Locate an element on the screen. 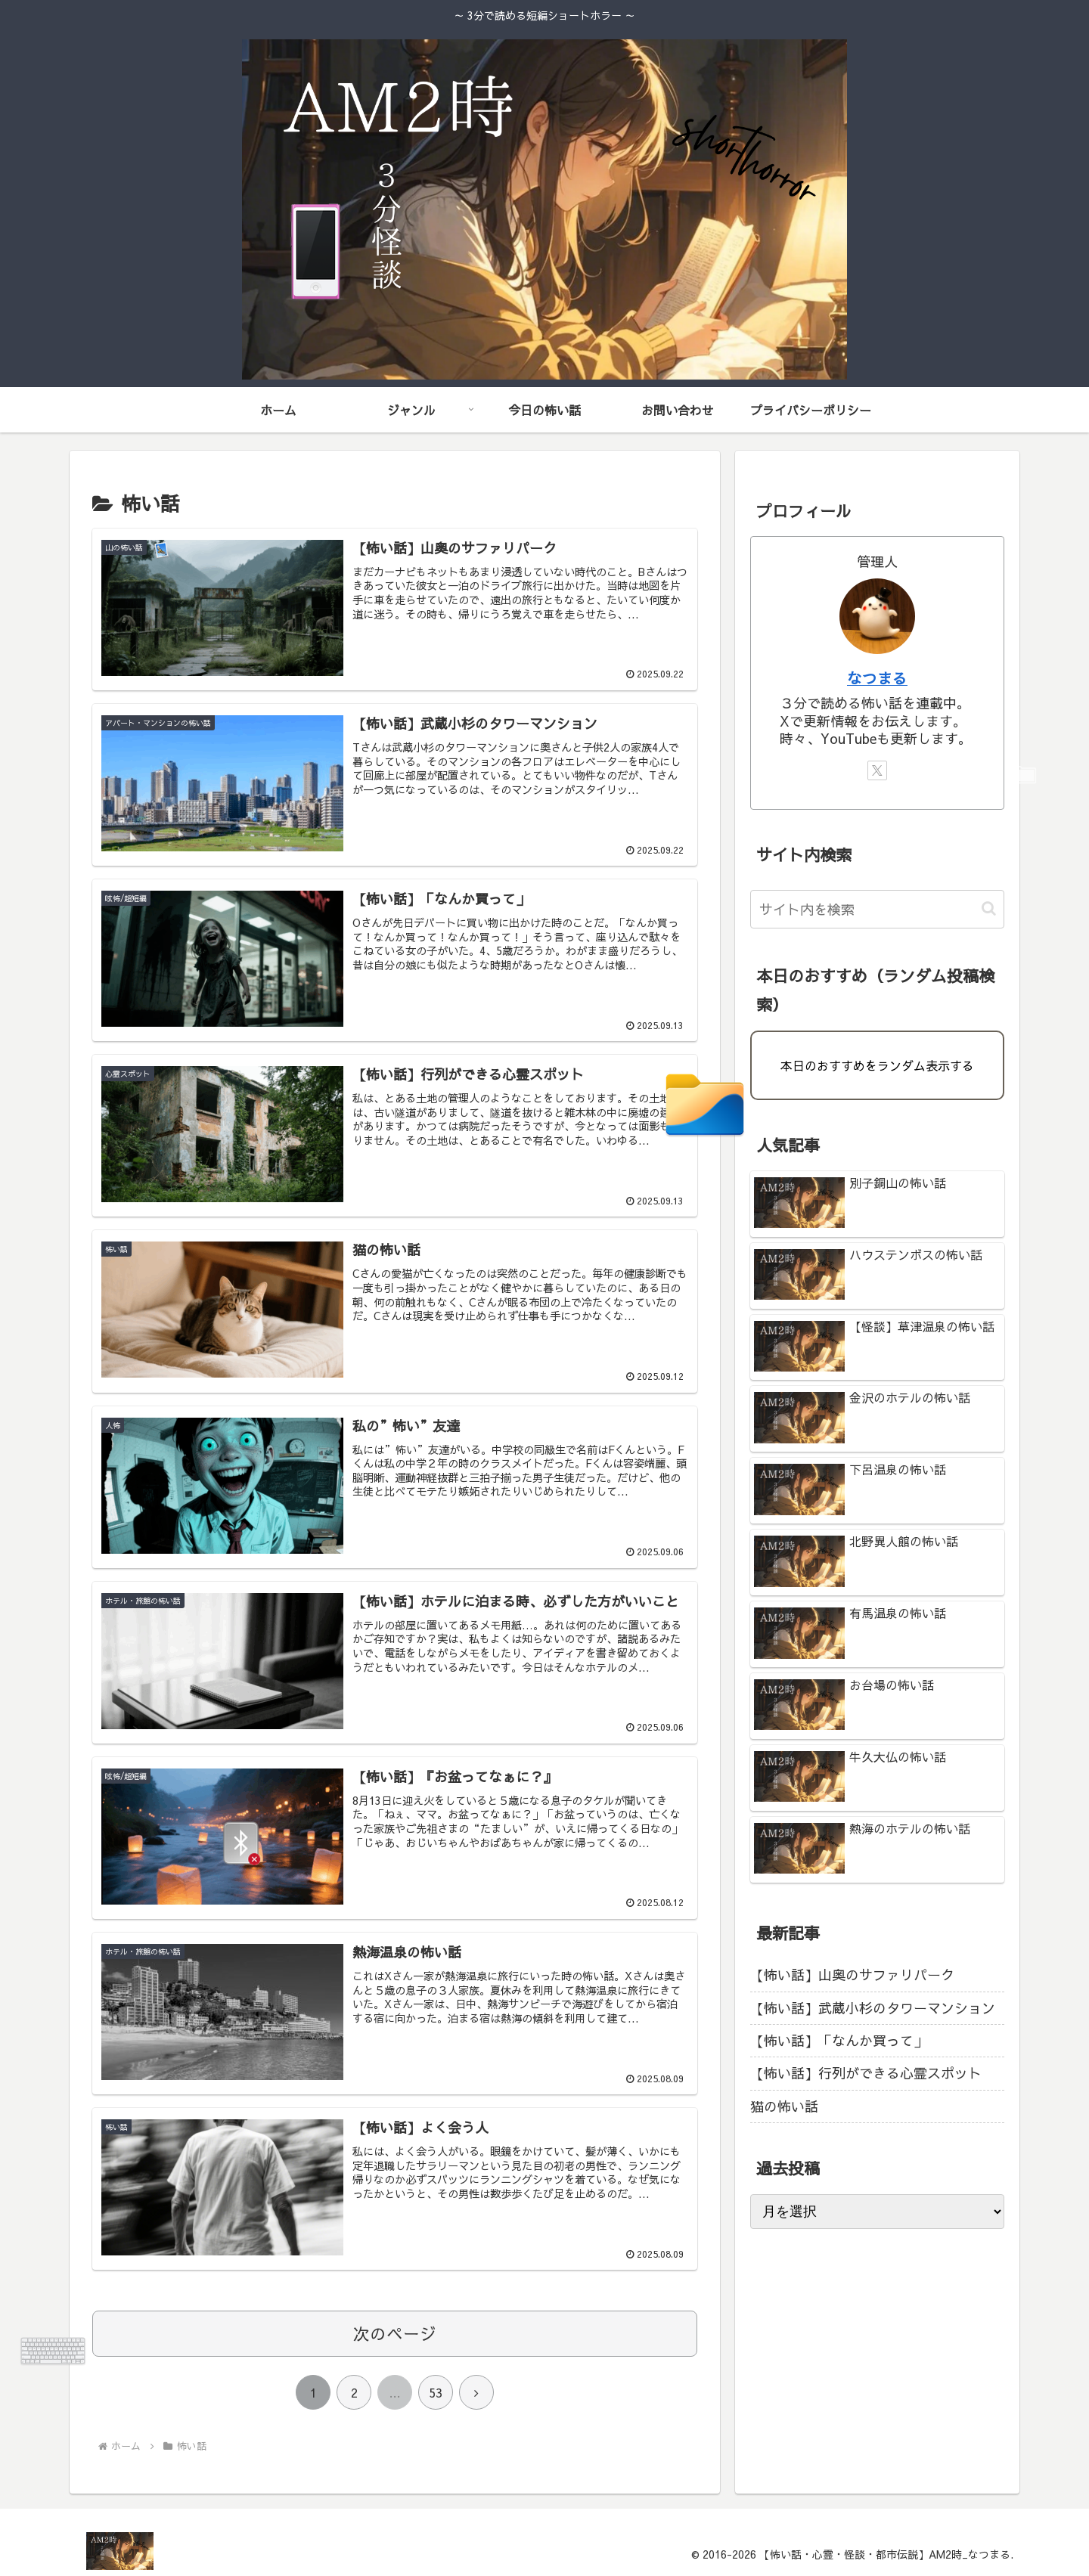 This screenshot has width=1089, height=2576. iPod nano device connected is located at coordinates (315, 252).